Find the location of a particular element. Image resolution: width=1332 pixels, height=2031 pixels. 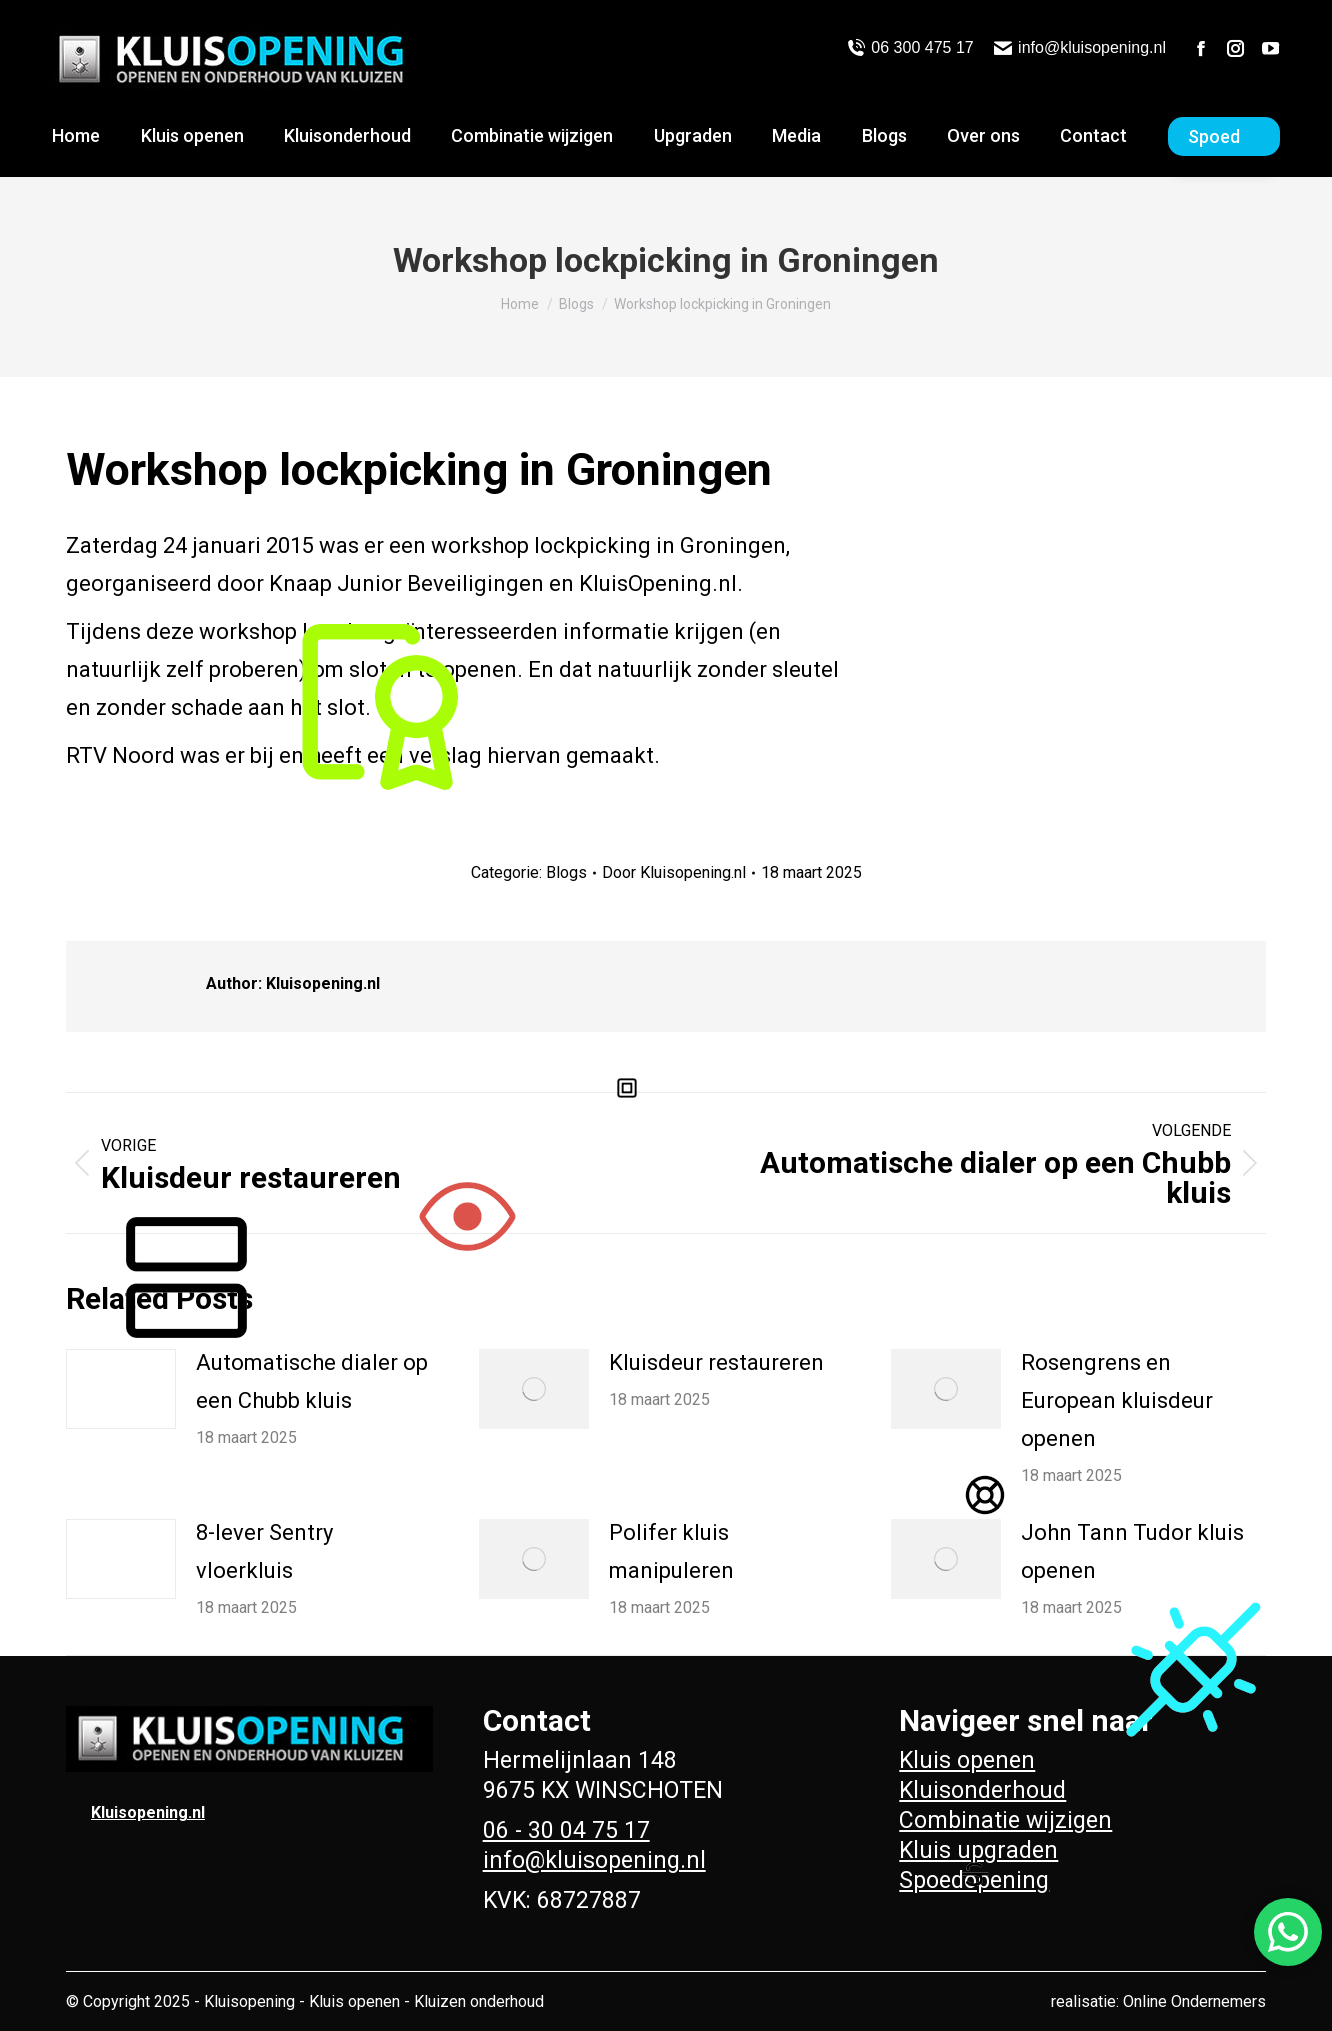

switch to row view layout is located at coordinates (186, 1277).